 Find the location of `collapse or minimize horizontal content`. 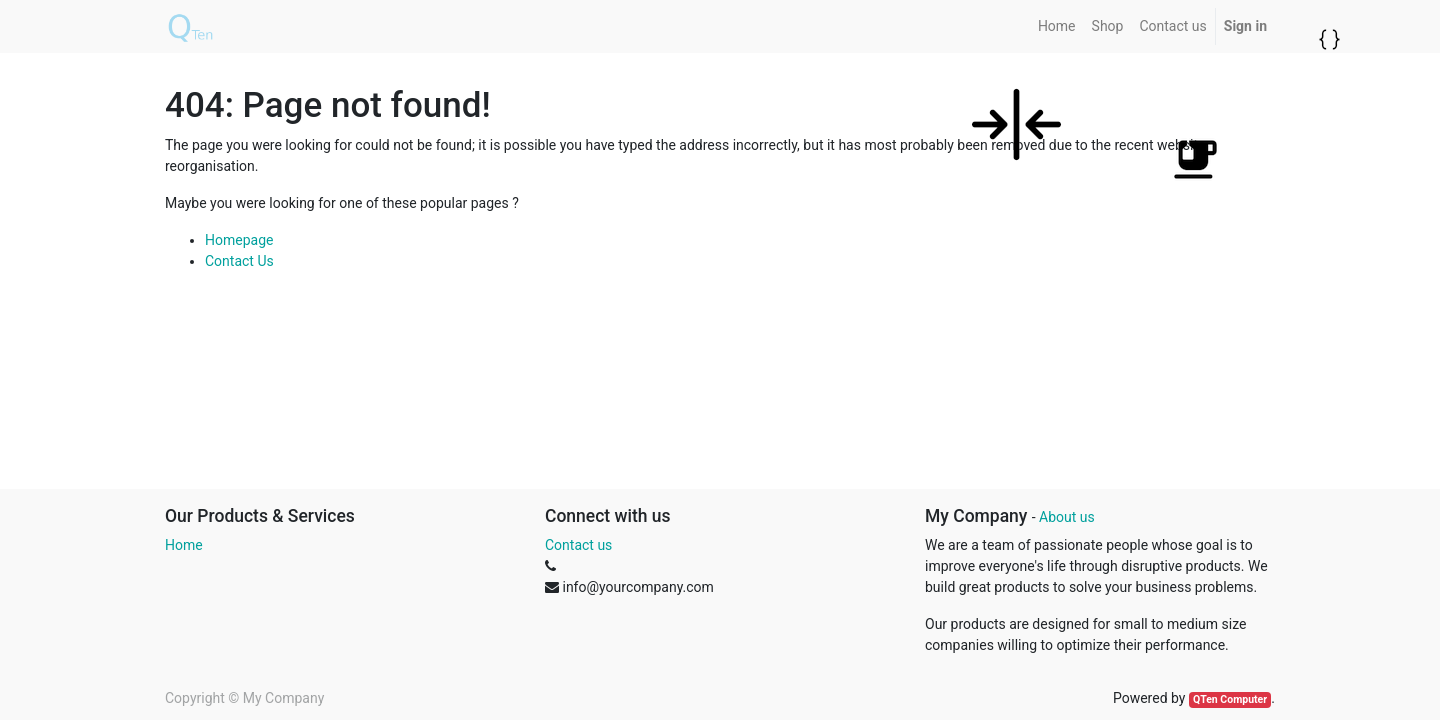

collapse or minimize horizontal content is located at coordinates (1016, 124).